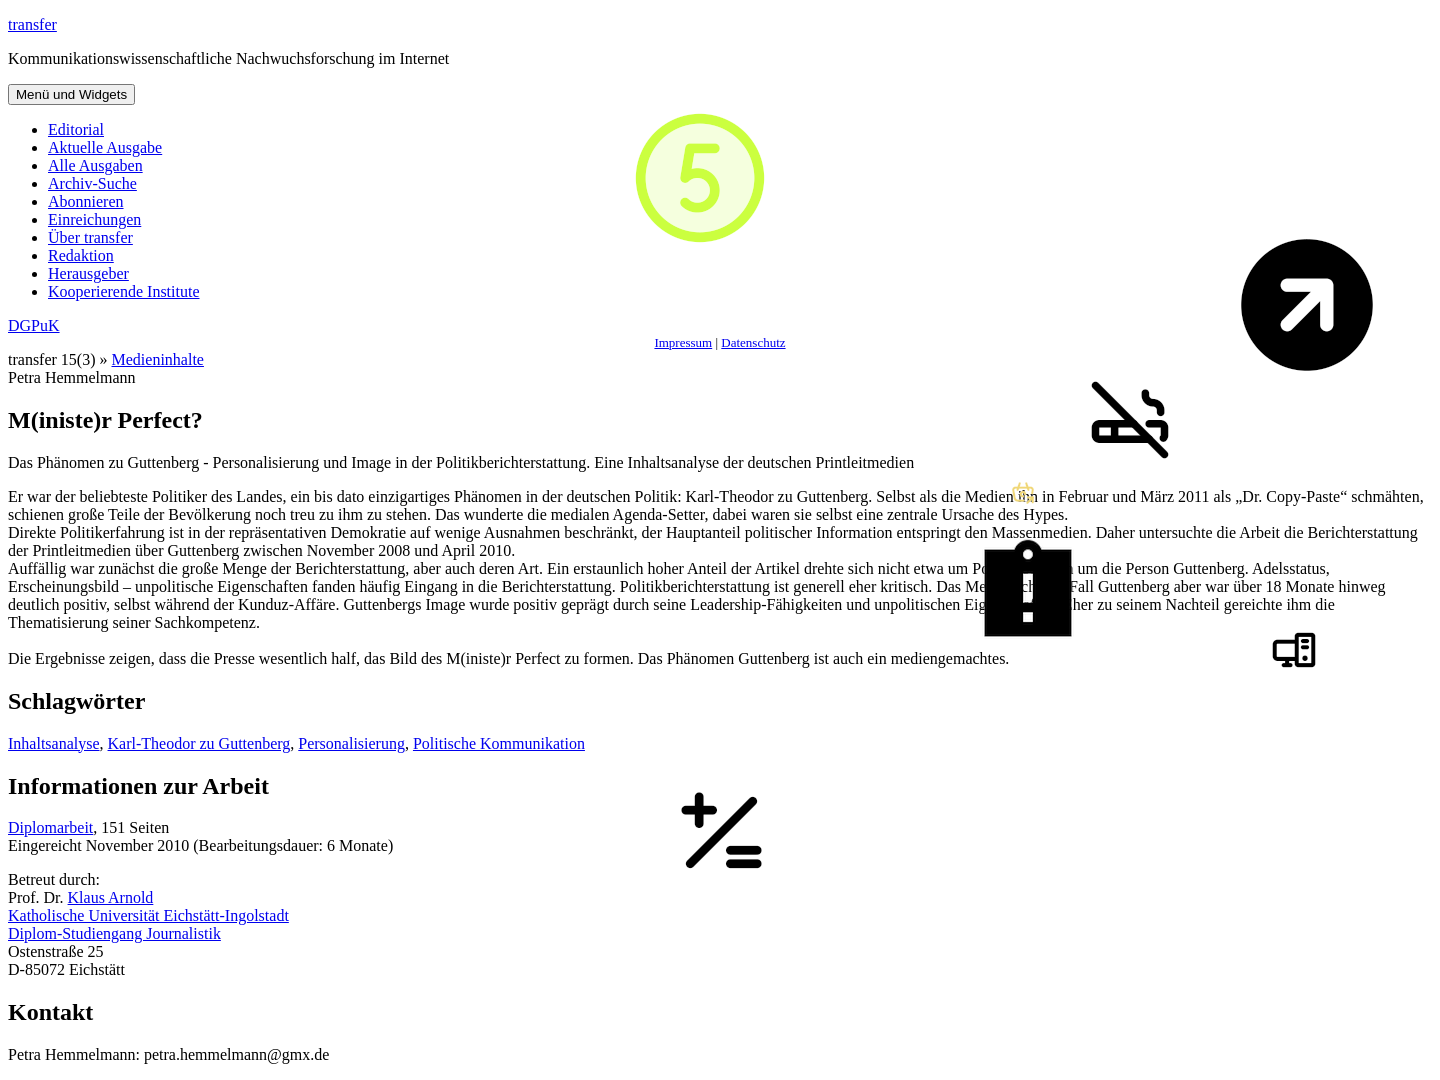 This screenshot has height=1080, width=1440. I want to click on indicates an overdue or late assignment, so click(1028, 593).